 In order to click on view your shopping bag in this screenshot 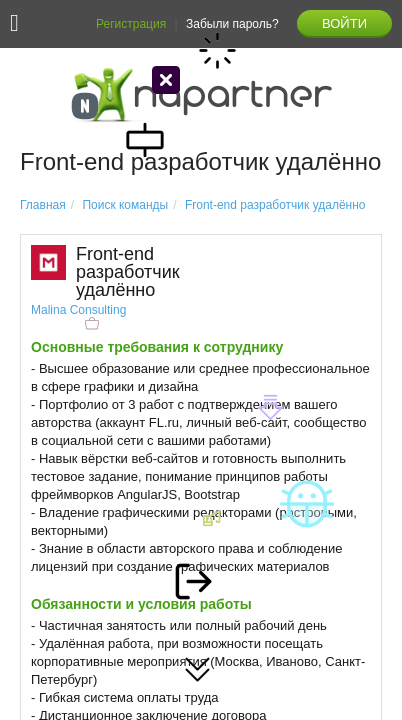, I will do `click(92, 324)`.